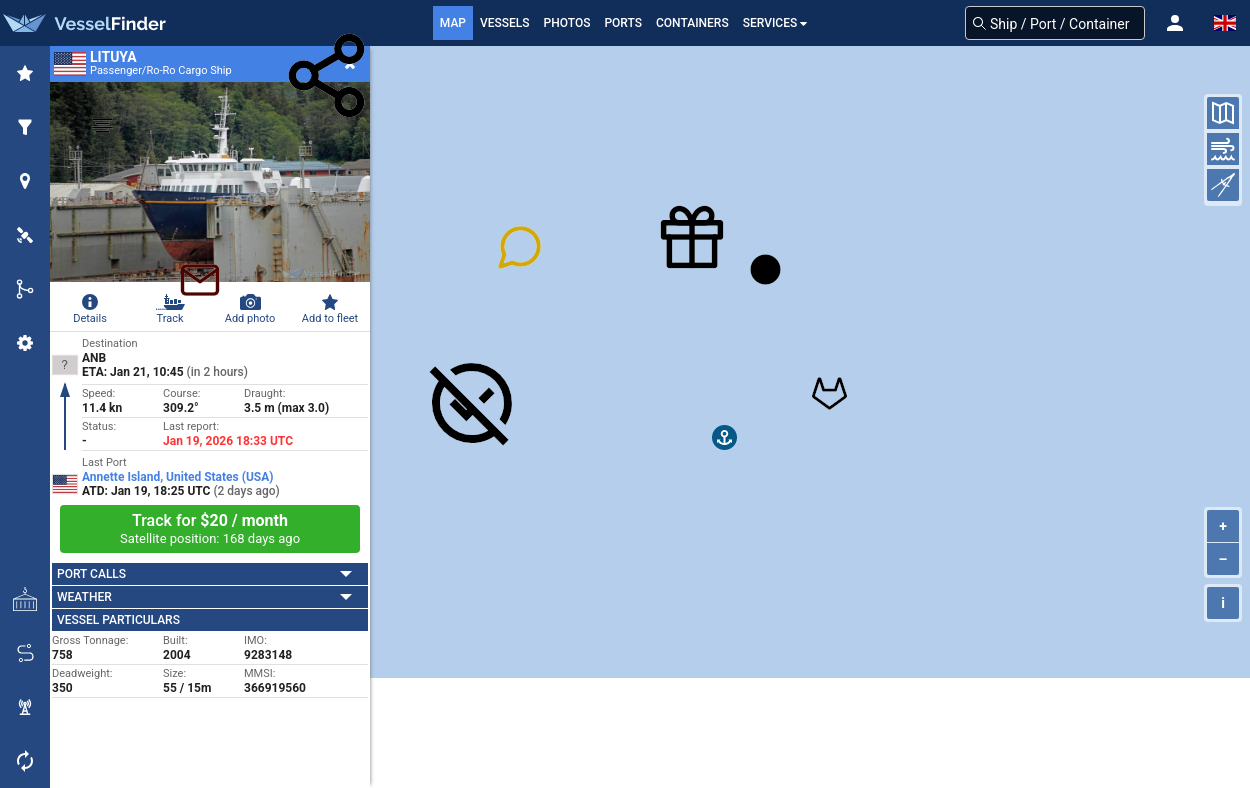  What do you see at coordinates (326, 75) in the screenshot?
I see `share content with others` at bounding box center [326, 75].